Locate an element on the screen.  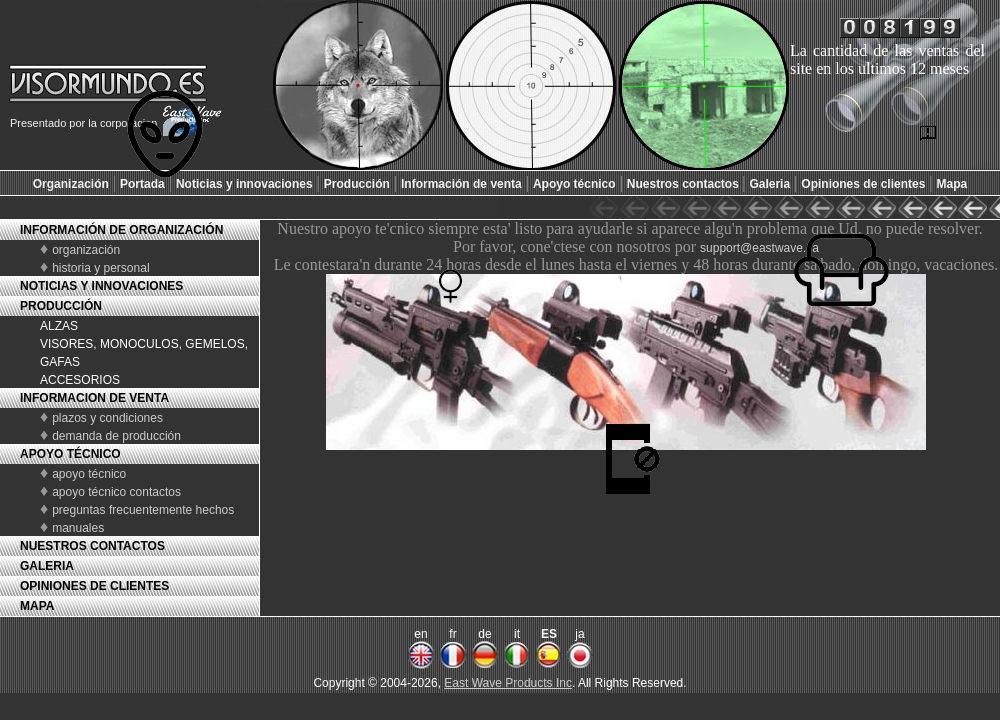
indicates female gender option is located at coordinates (450, 285).